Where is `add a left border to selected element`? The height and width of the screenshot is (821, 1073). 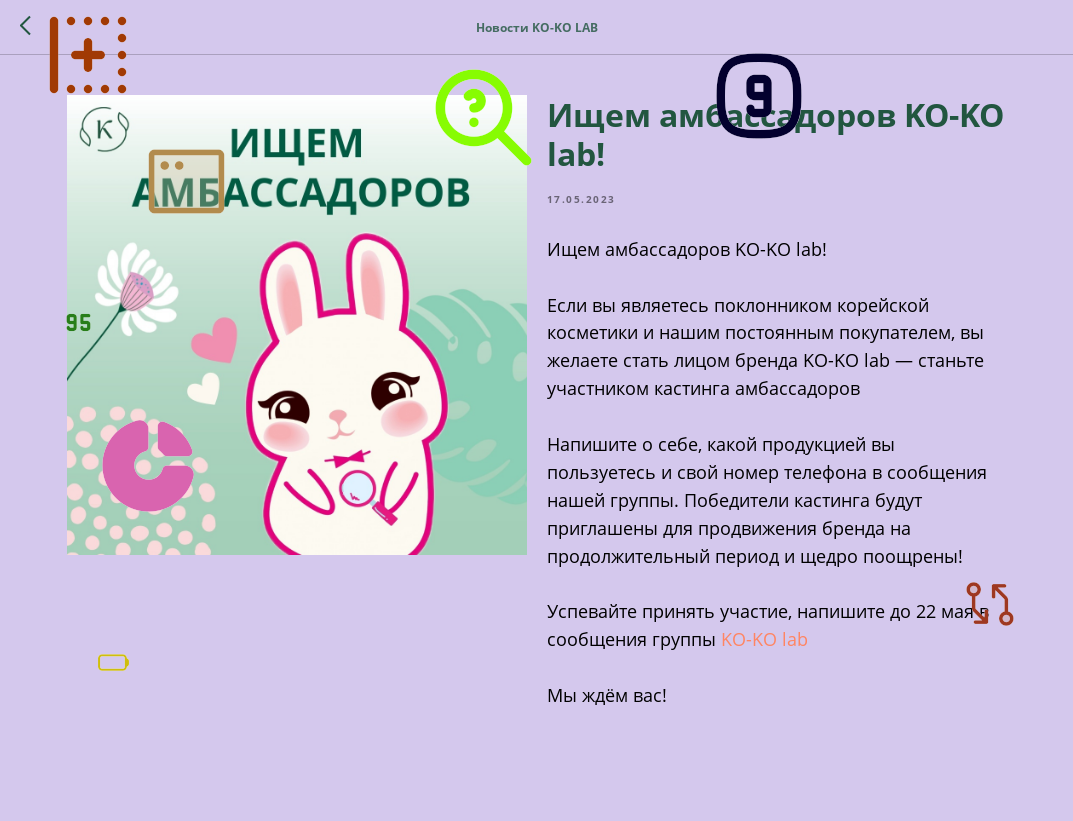
add a left border to selected element is located at coordinates (88, 55).